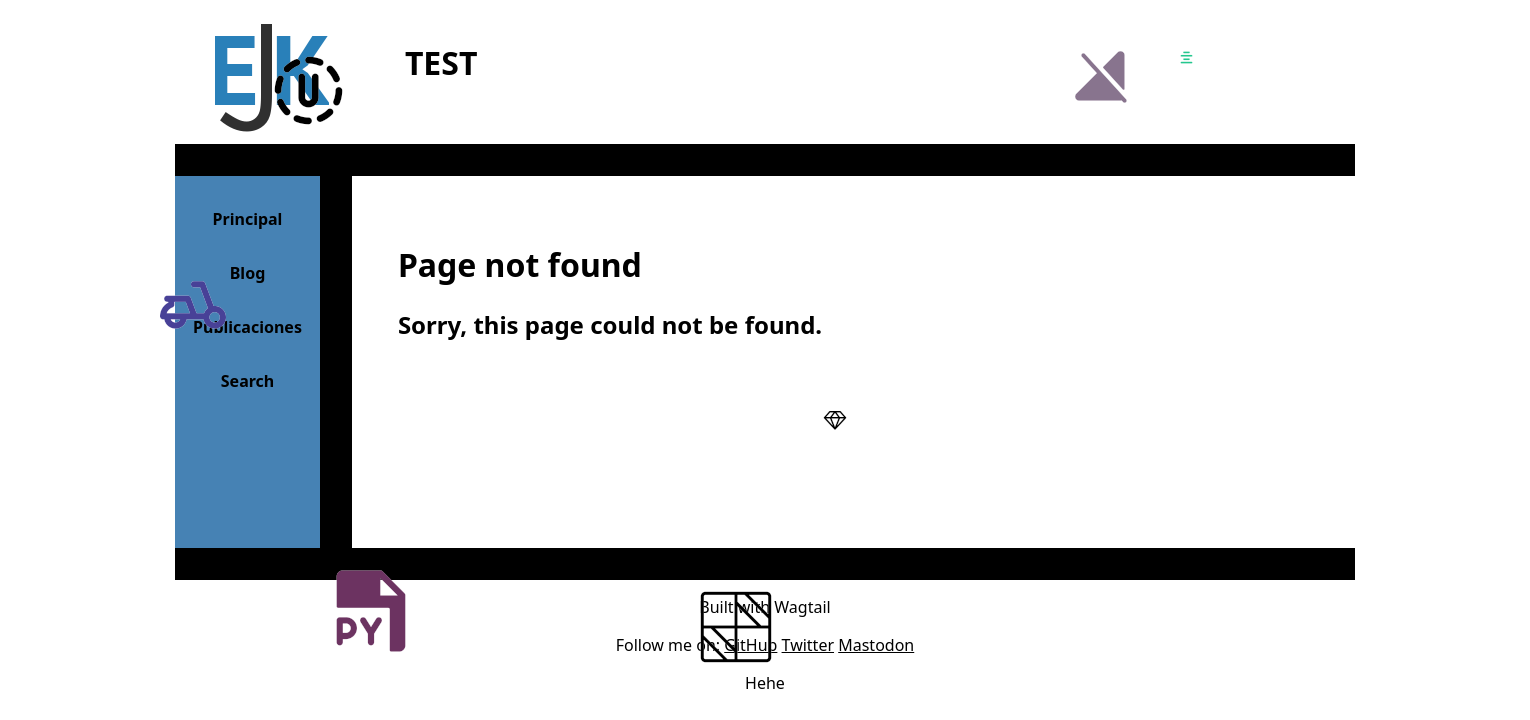 Image resolution: width=1530 pixels, height=720 pixels. I want to click on center align text, so click(1186, 57).